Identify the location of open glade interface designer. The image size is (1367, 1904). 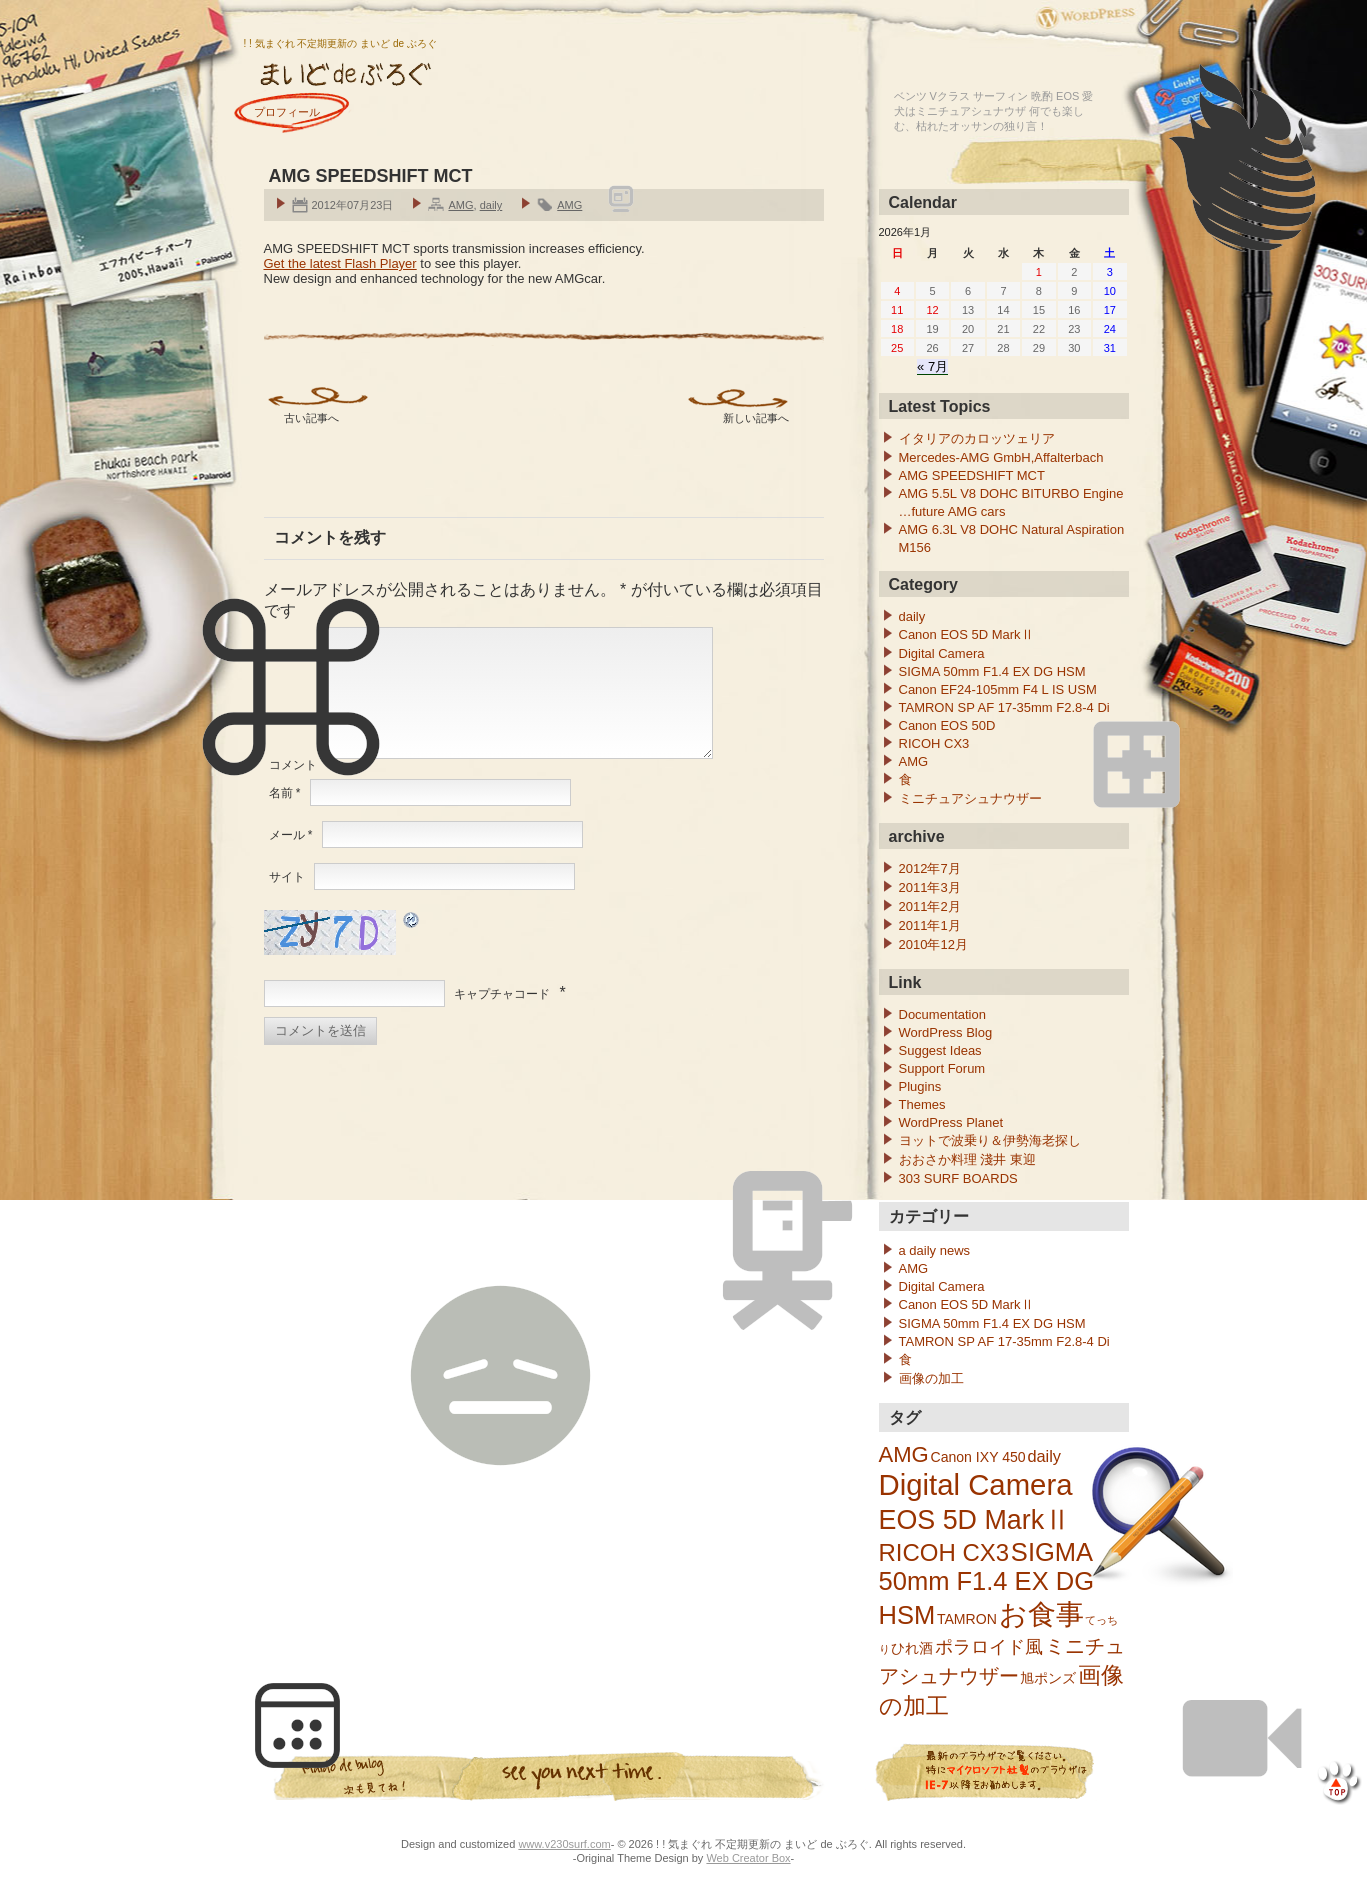
(1242, 158).